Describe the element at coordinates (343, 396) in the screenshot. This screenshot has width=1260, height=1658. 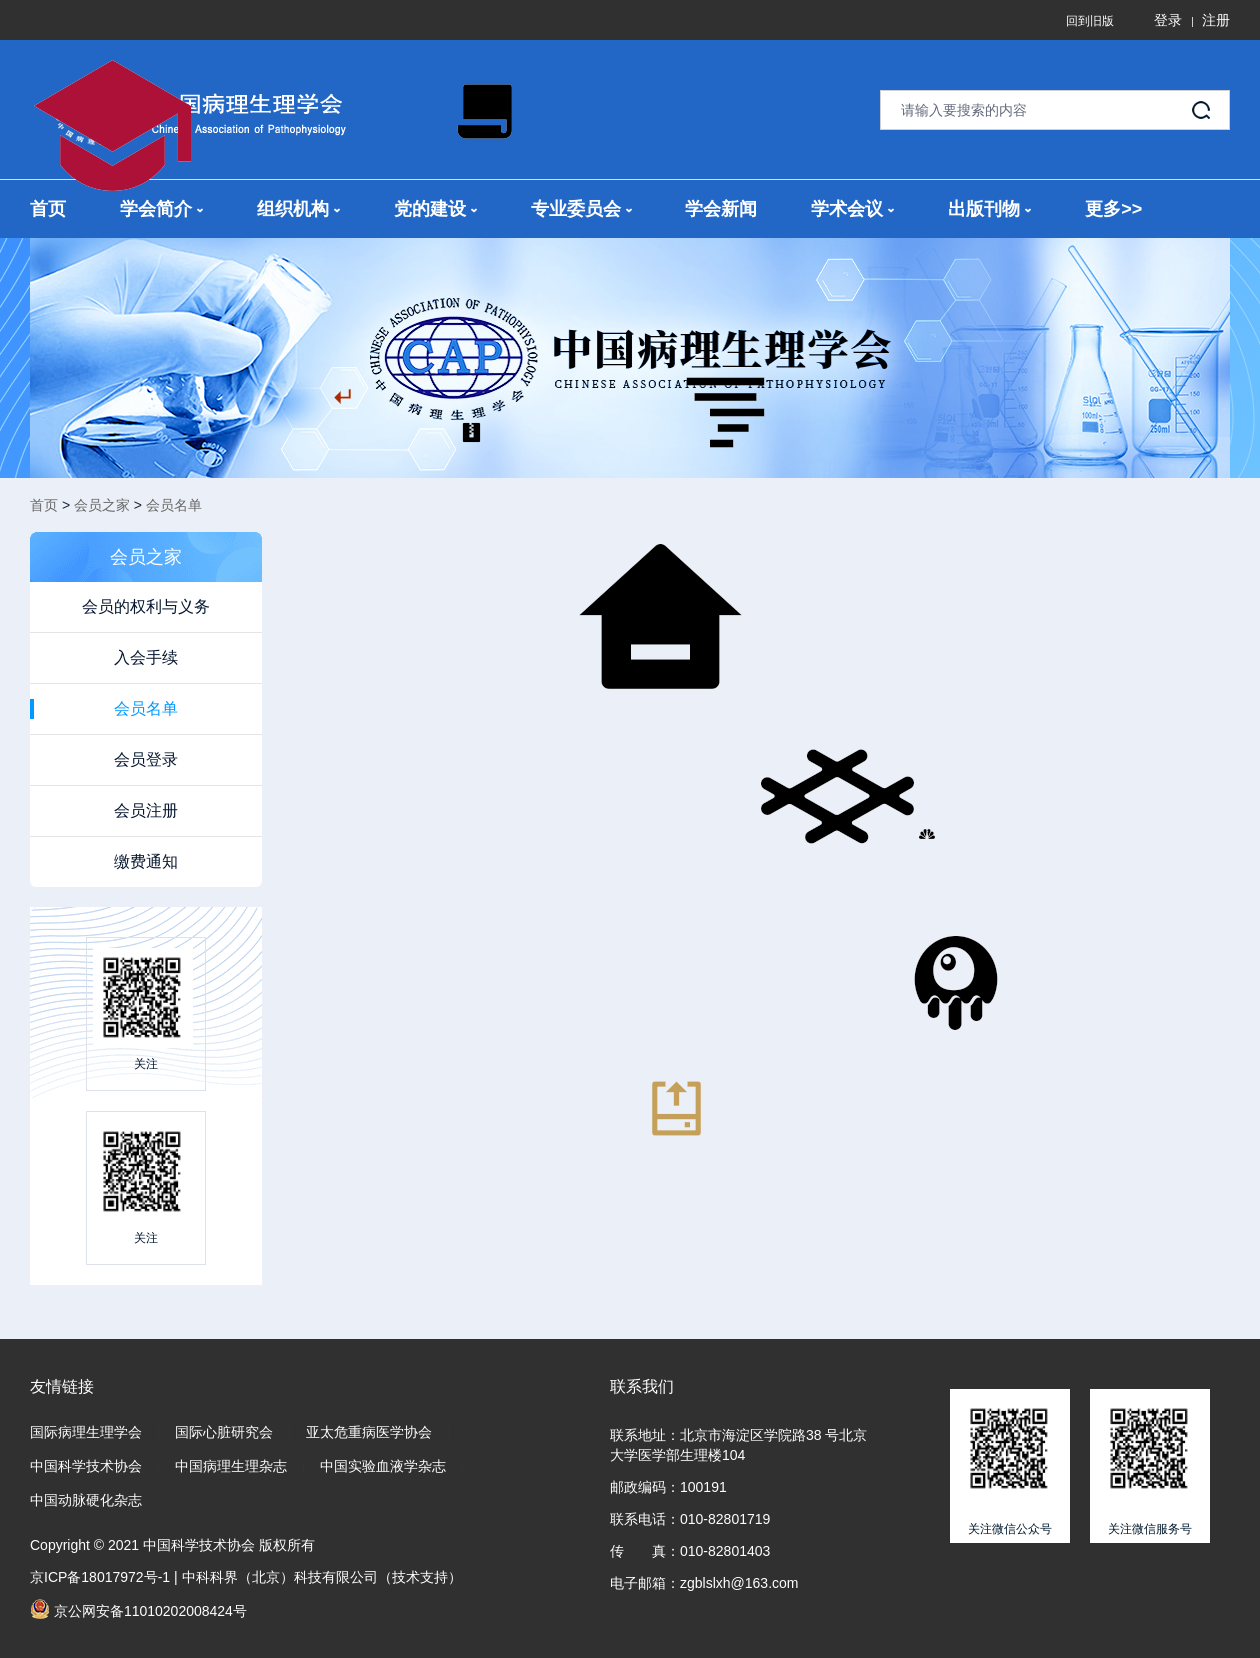
I see `return to previous line or submit input` at that location.